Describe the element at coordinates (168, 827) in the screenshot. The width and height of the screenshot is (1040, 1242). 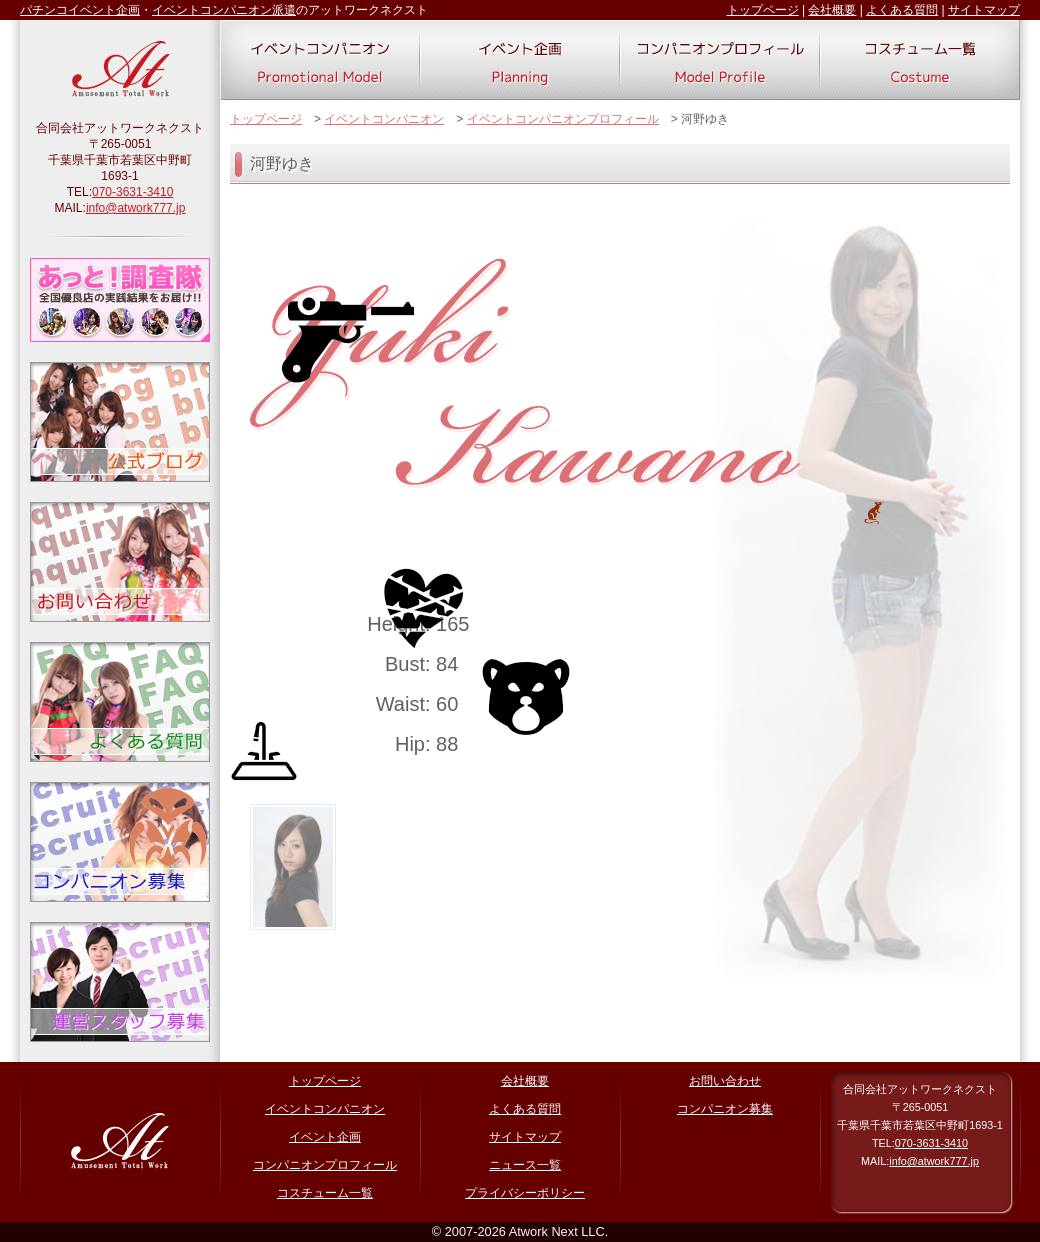
I see `indicates an alien or bug-type enemy` at that location.